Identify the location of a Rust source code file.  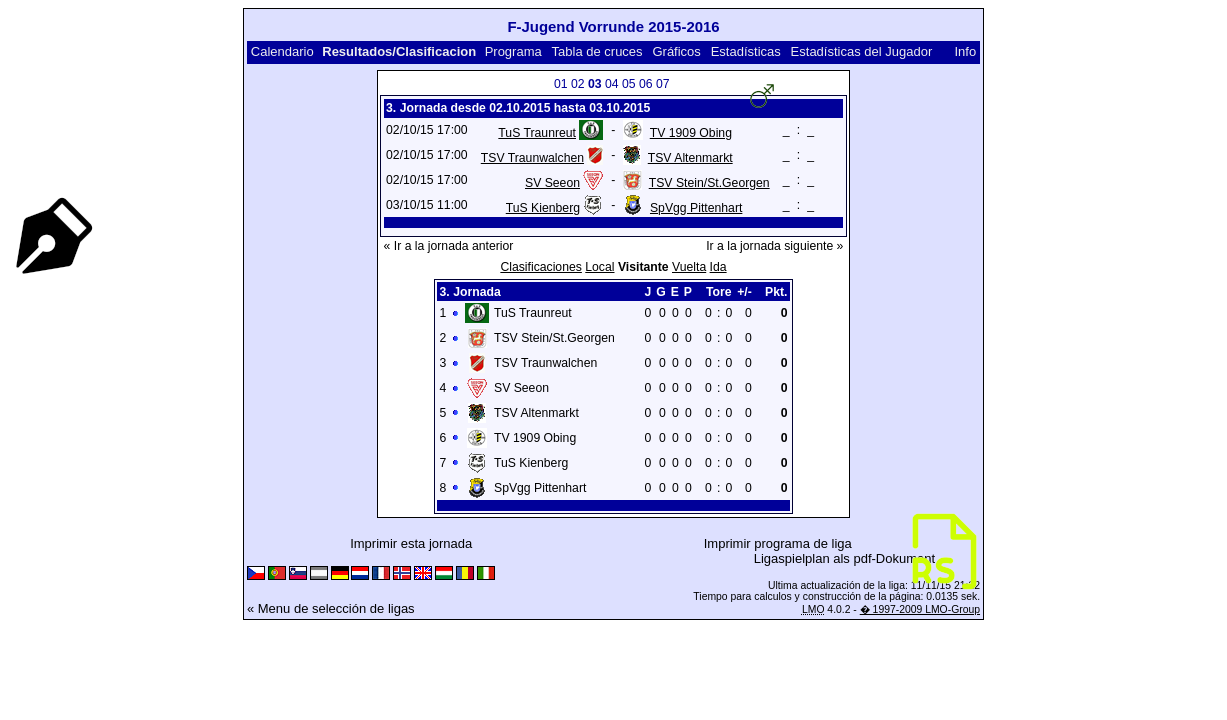
(944, 551).